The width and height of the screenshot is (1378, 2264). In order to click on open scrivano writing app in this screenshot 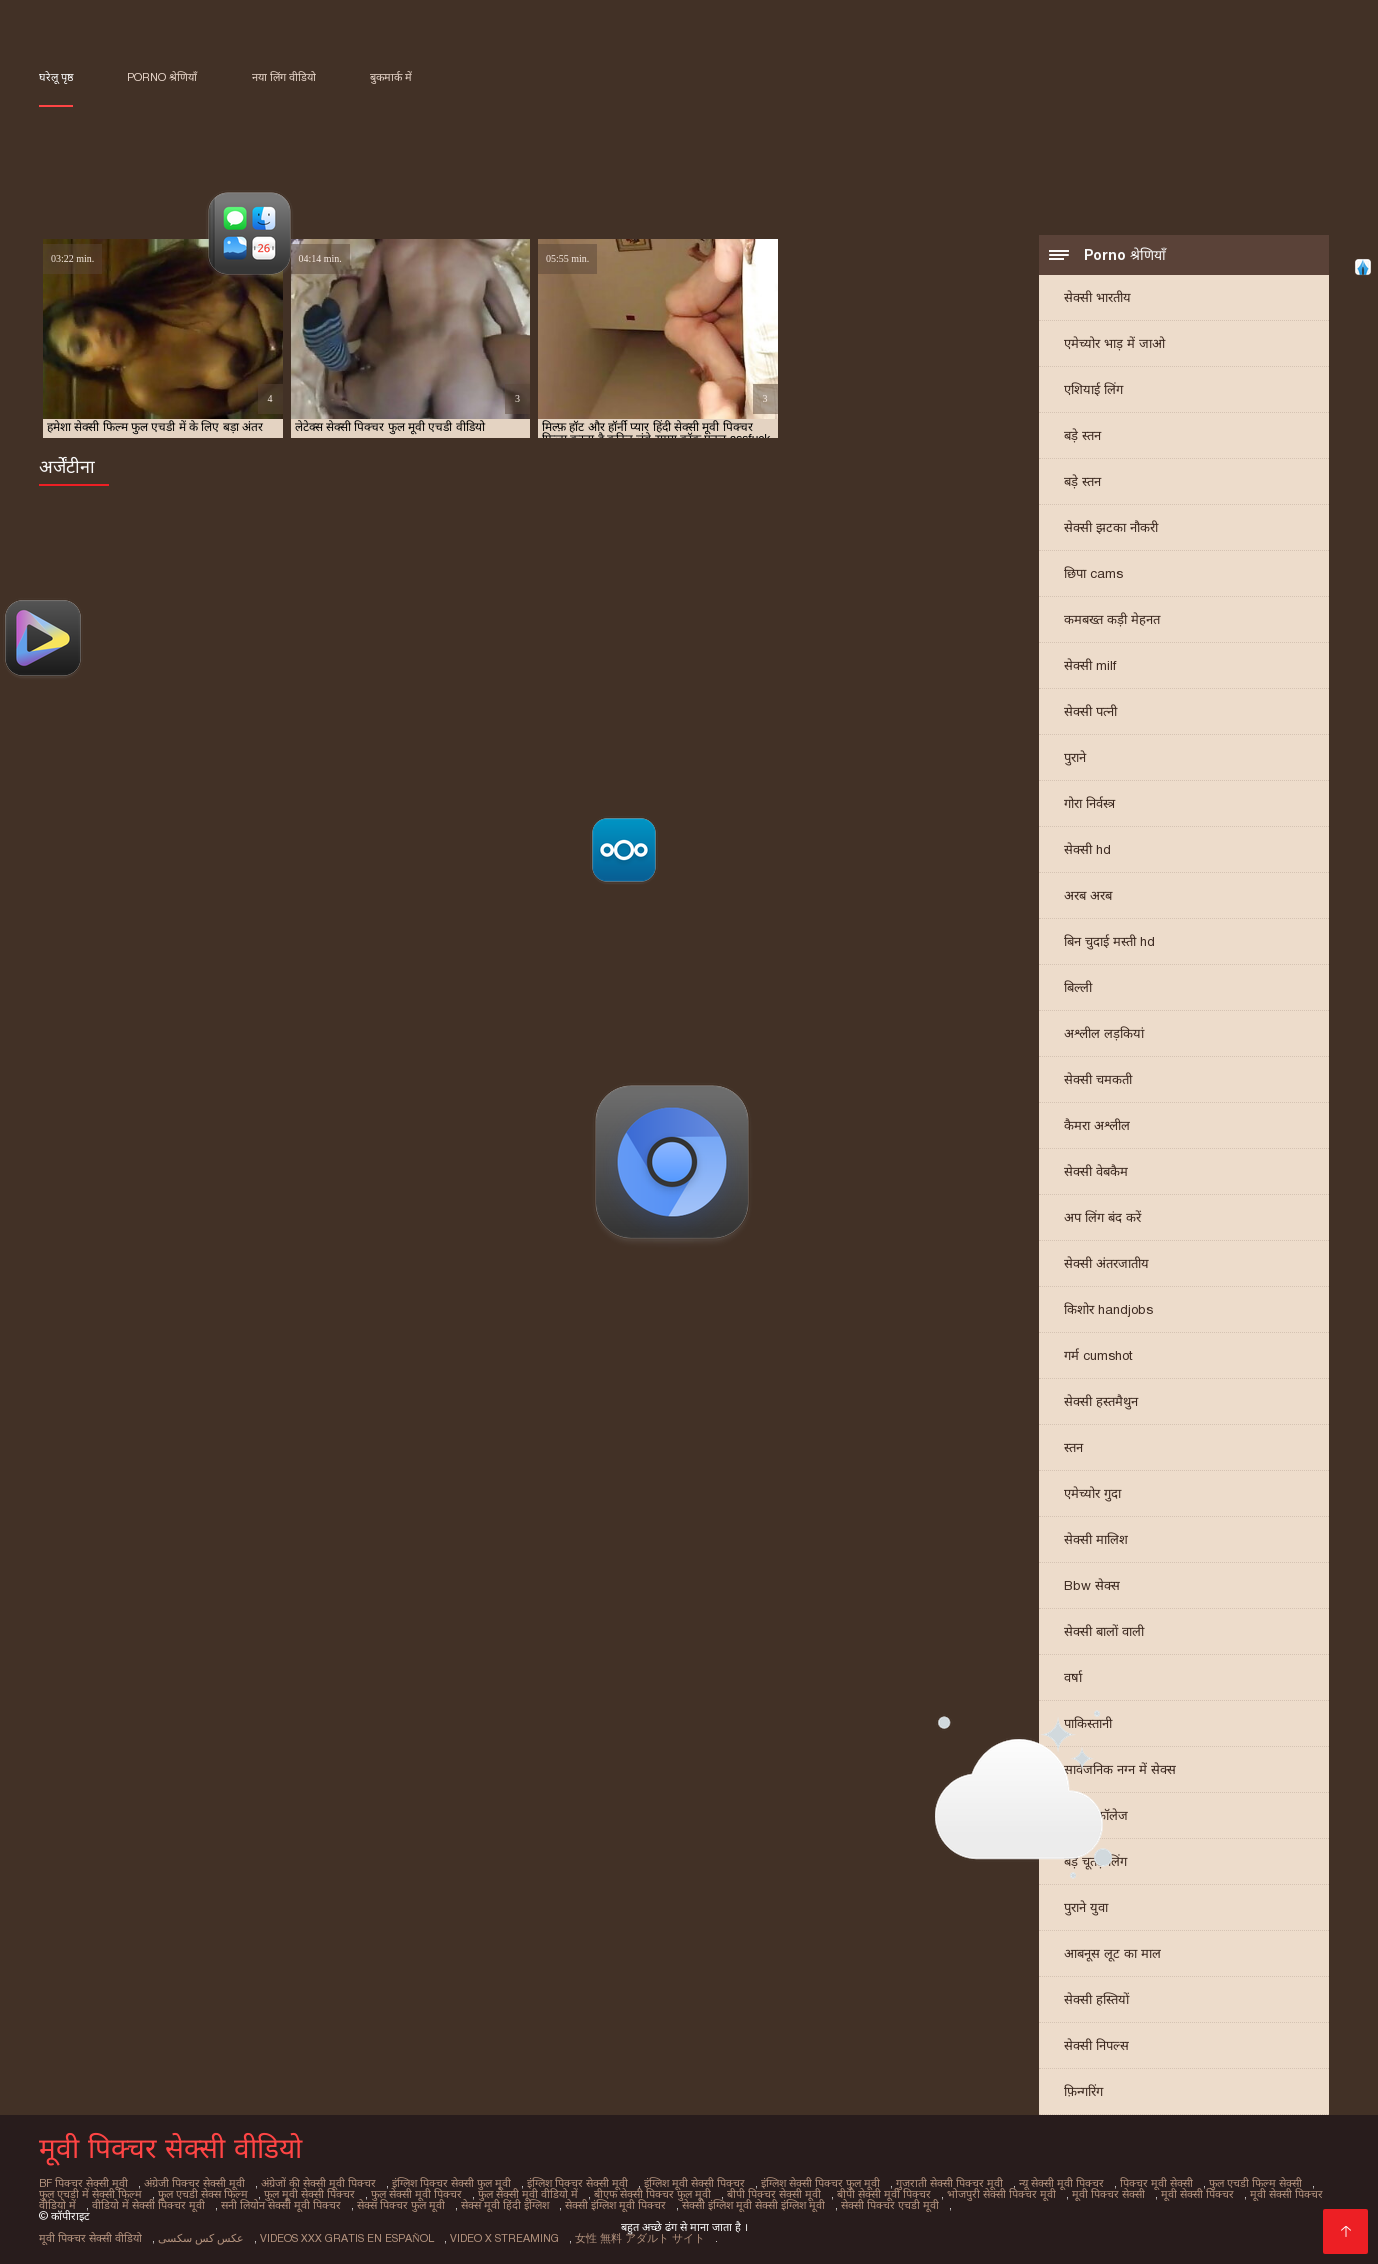, I will do `click(1363, 267)`.